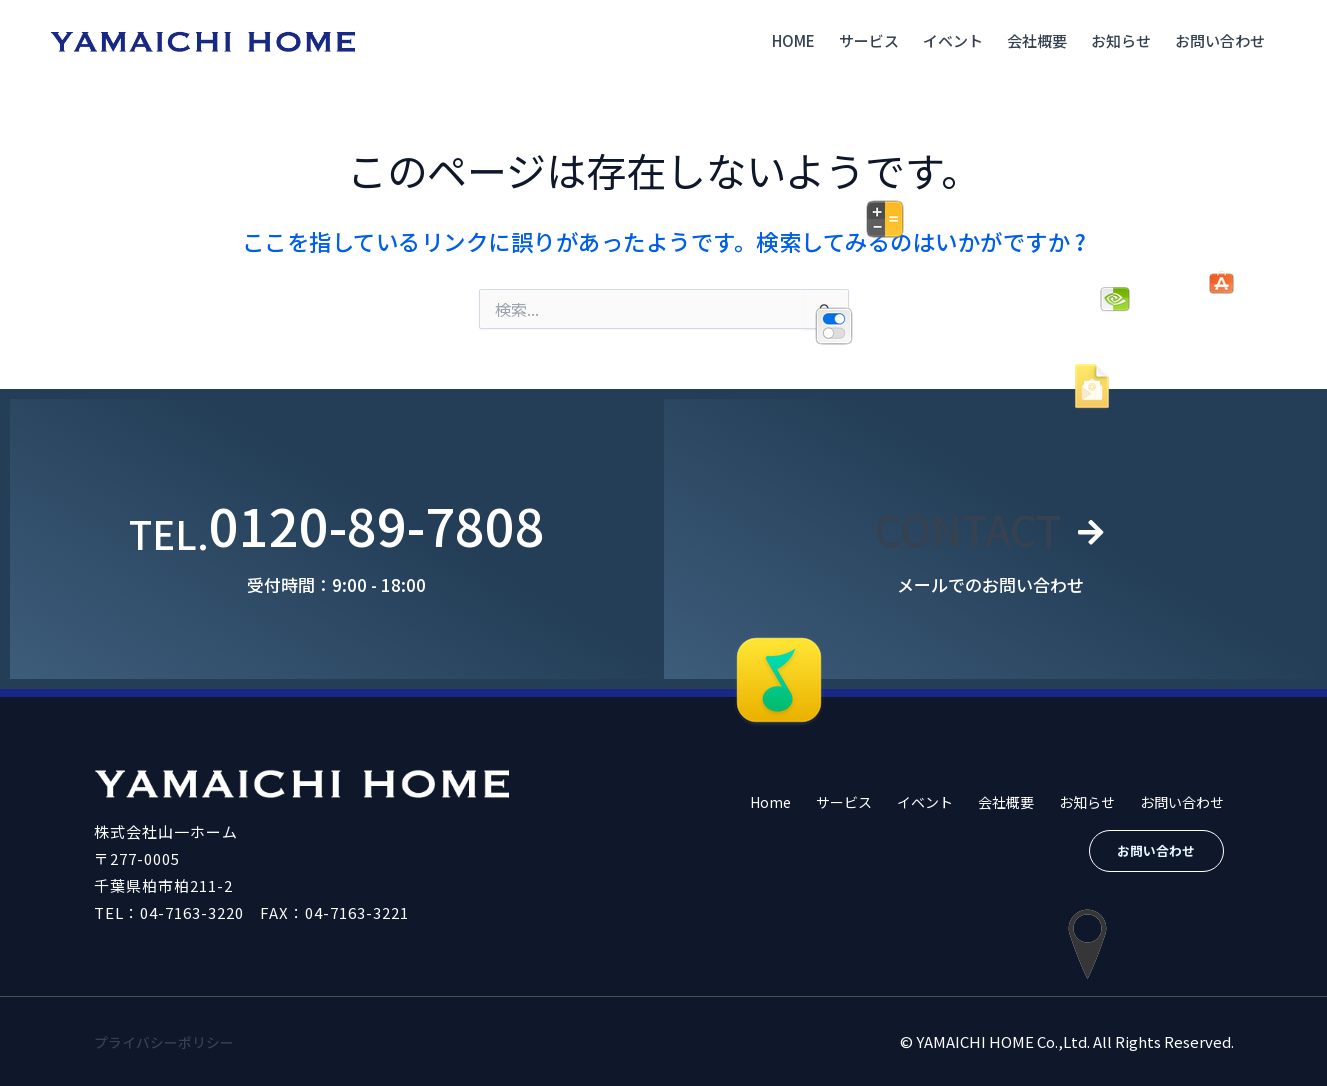  I want to click on open maps application, so click(1087, 942).